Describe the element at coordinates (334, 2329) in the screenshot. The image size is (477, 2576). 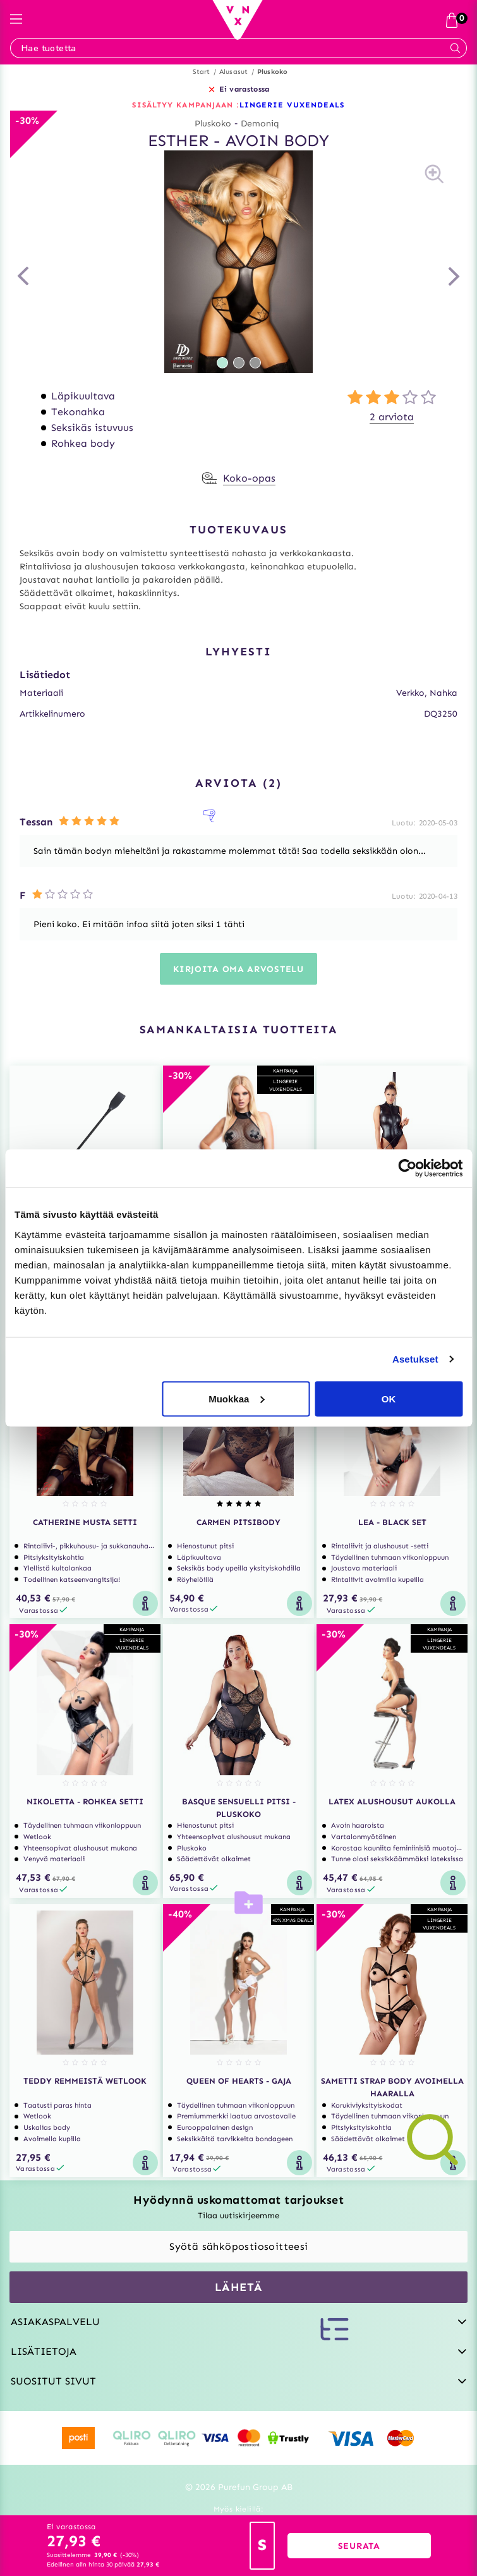
I see `view hierarchical list or nested items` at that location.